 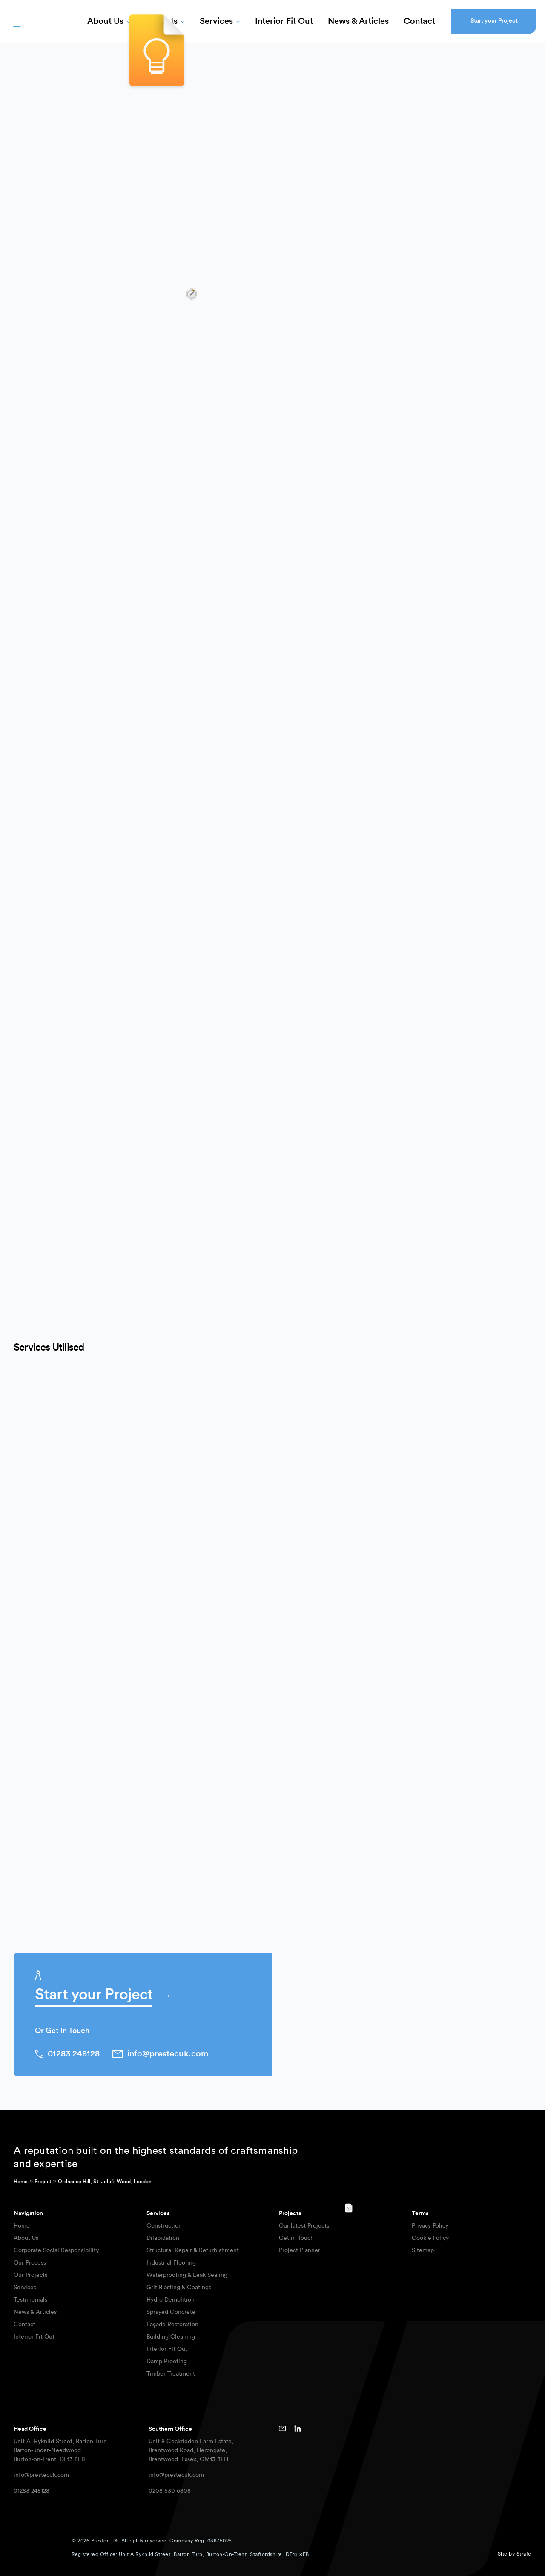 I want to click on open a rich text format document, so click(x=349, y=2208).